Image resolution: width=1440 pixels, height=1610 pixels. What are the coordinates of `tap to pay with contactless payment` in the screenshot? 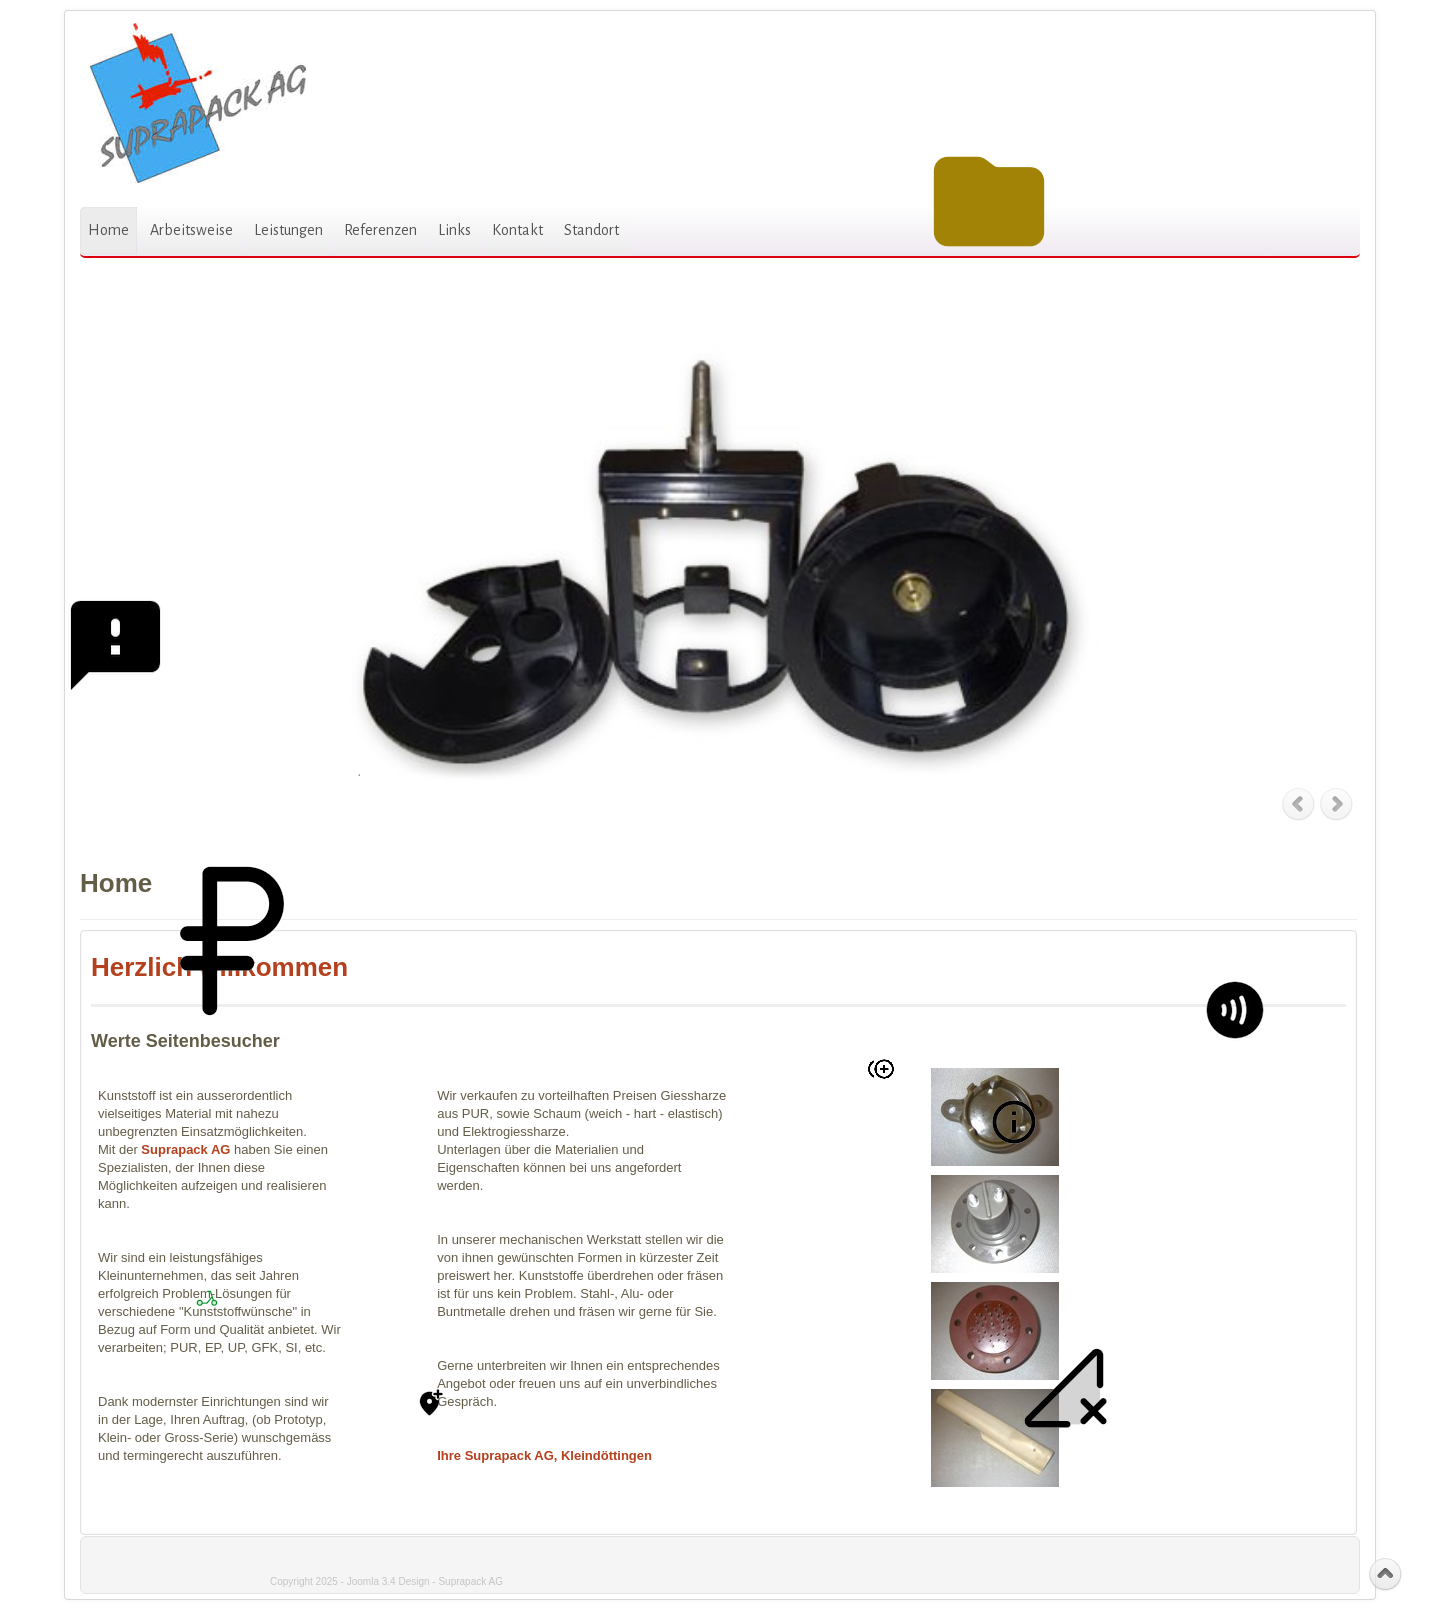 It's located at (1235, 1010).